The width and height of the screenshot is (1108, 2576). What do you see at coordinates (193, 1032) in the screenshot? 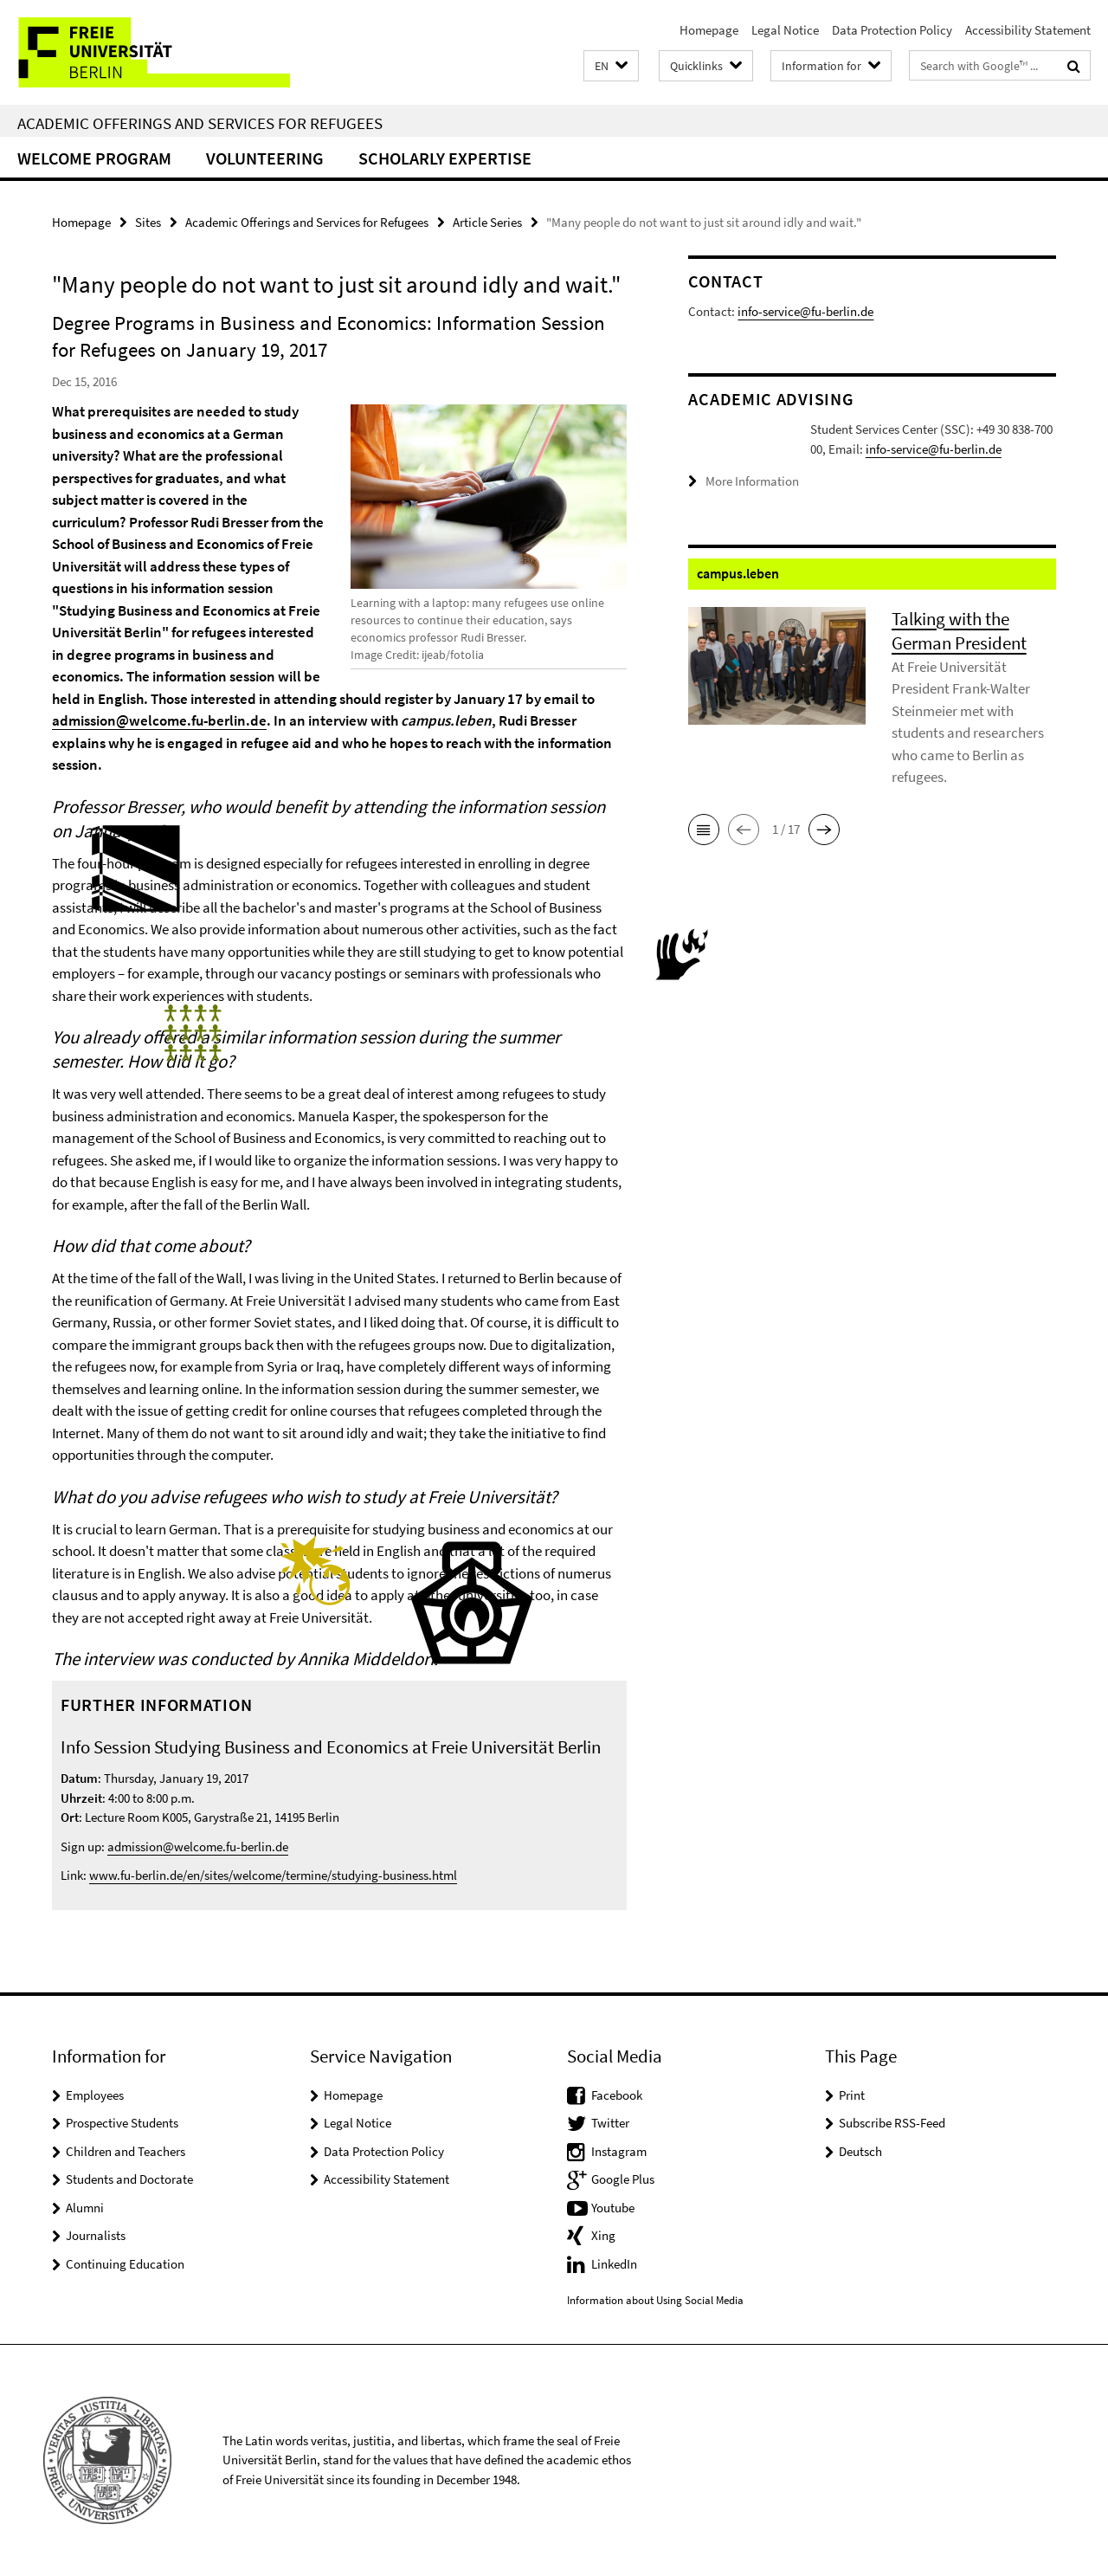
I see `indicates a group or team of players` at bounding box center [193, 1032].